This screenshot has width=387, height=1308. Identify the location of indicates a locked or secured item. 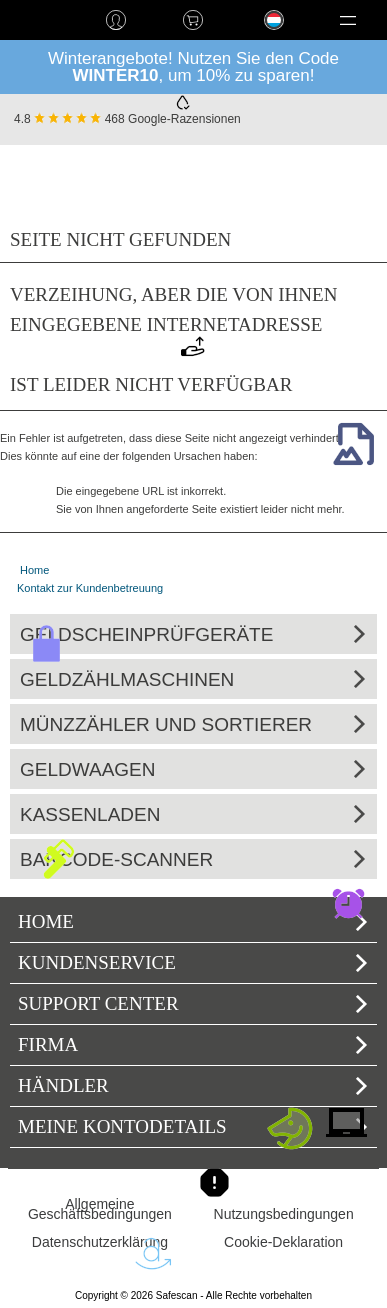
(46, 643).